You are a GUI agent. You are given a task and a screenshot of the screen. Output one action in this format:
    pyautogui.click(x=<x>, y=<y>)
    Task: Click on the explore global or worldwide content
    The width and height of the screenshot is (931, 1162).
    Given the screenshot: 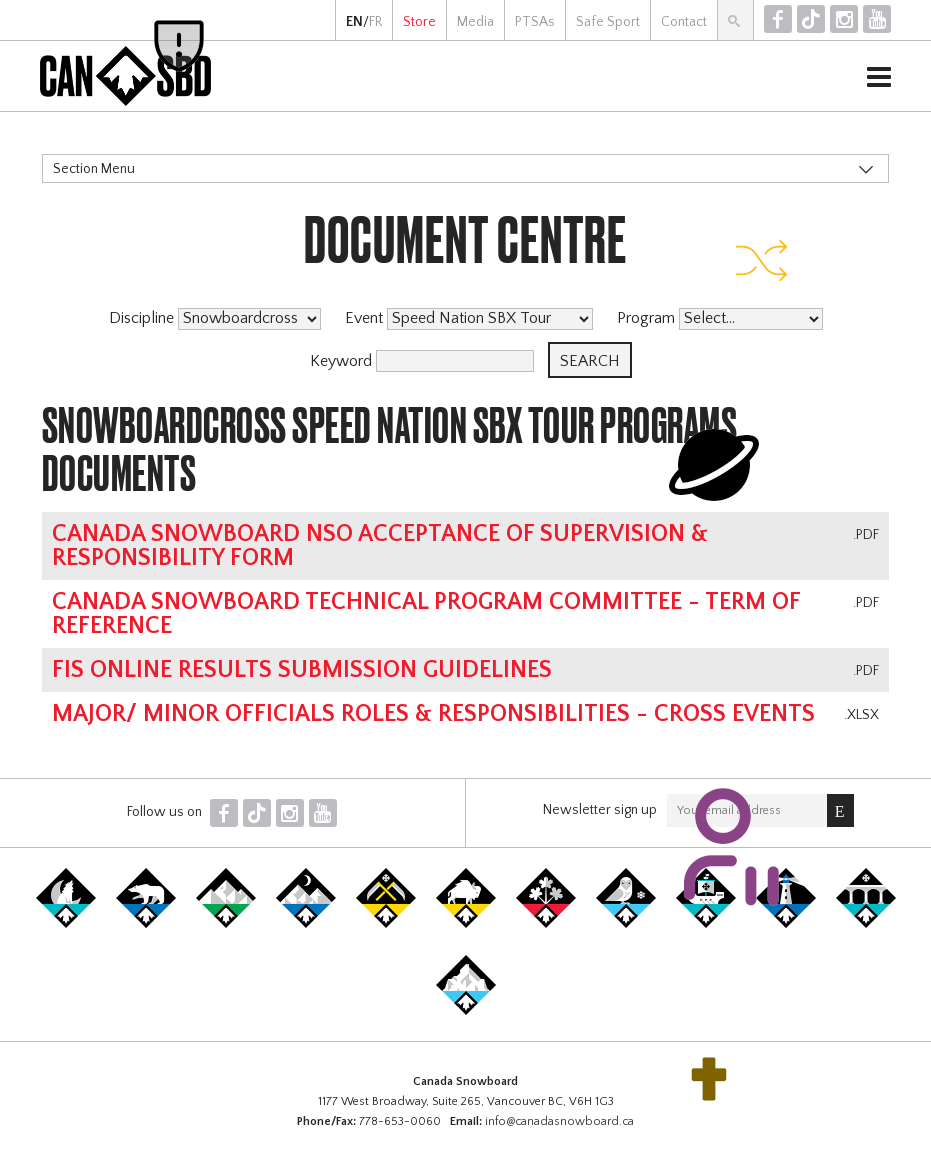 What is the action you would take?
    pyautogui.click(x=714, y=465)
    